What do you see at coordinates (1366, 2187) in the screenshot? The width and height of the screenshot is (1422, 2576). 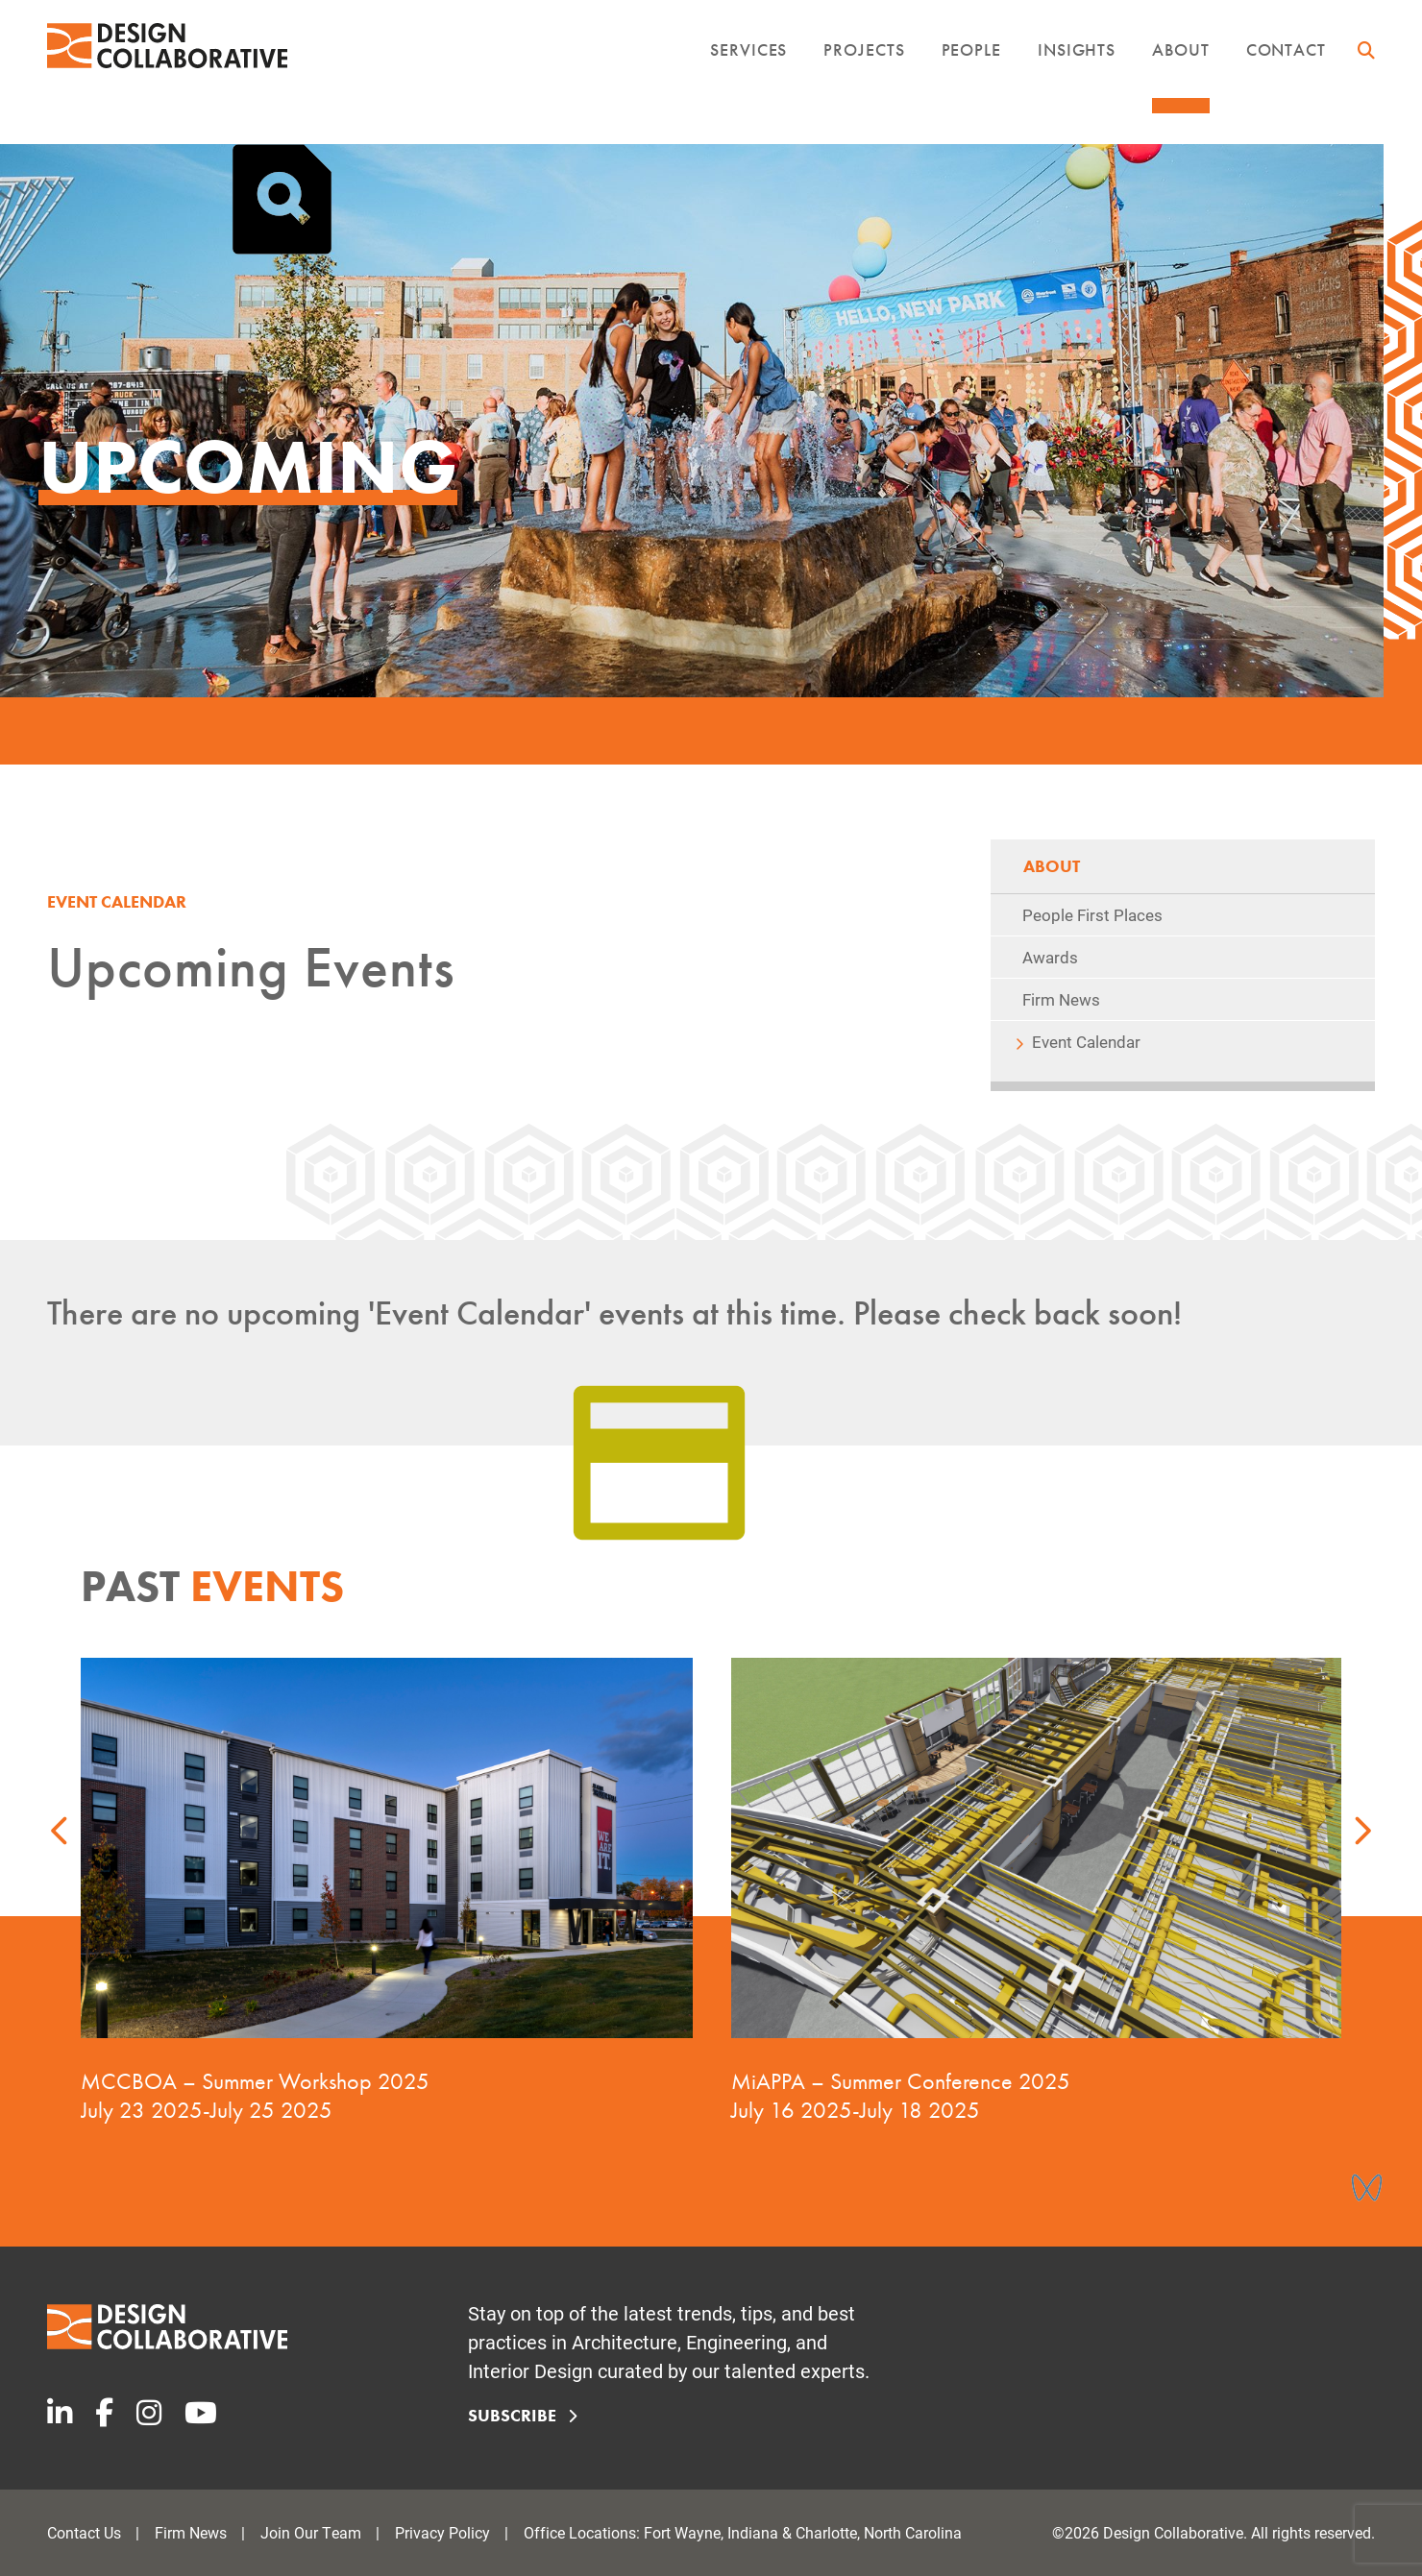 I see `open wechat channels` at bounding box center [1366, 2187].